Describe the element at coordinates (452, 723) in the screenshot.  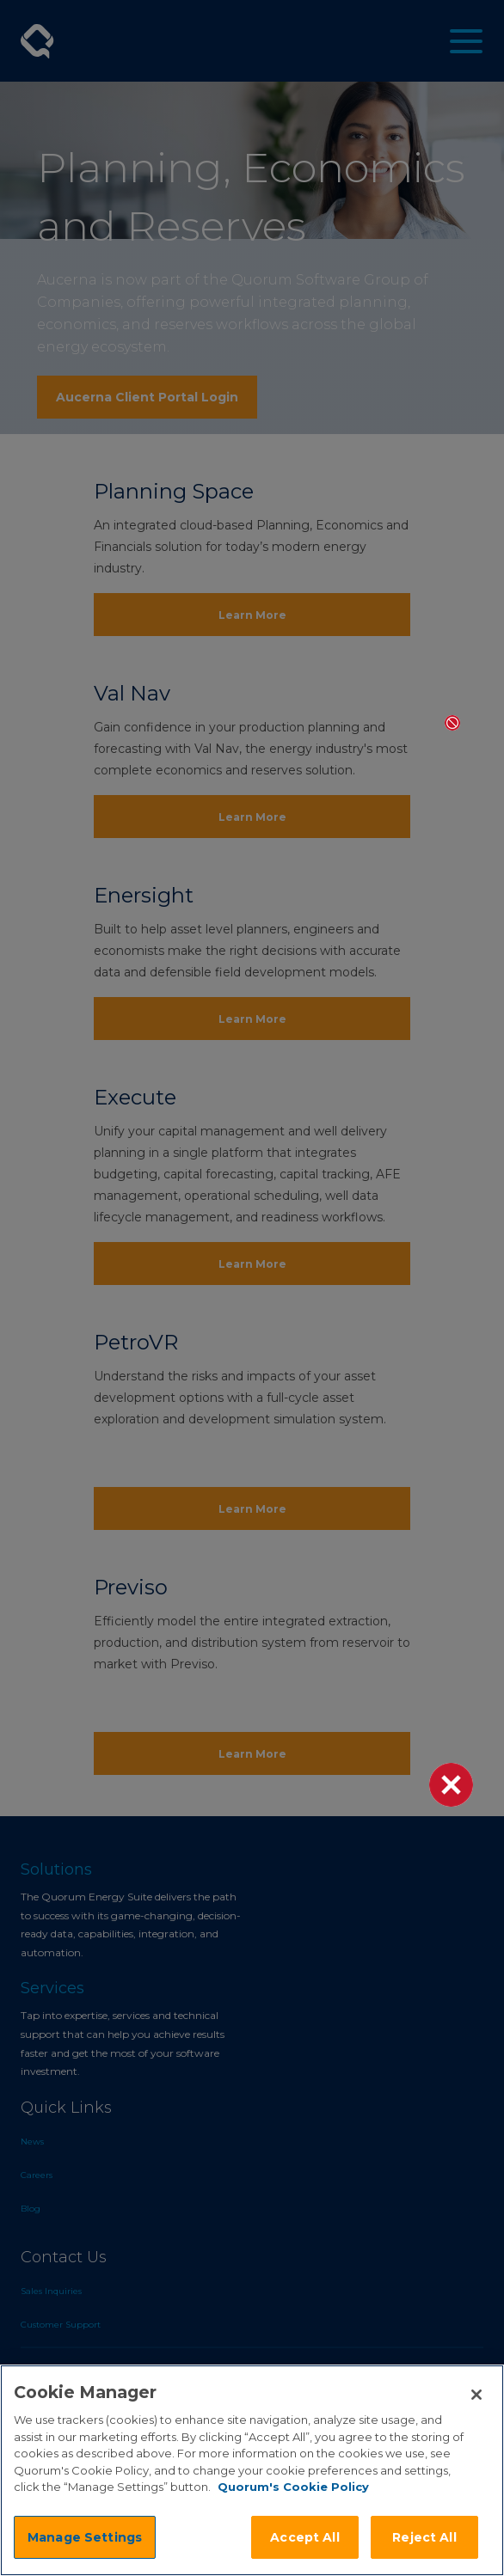
I see `delete selected item` at that location.